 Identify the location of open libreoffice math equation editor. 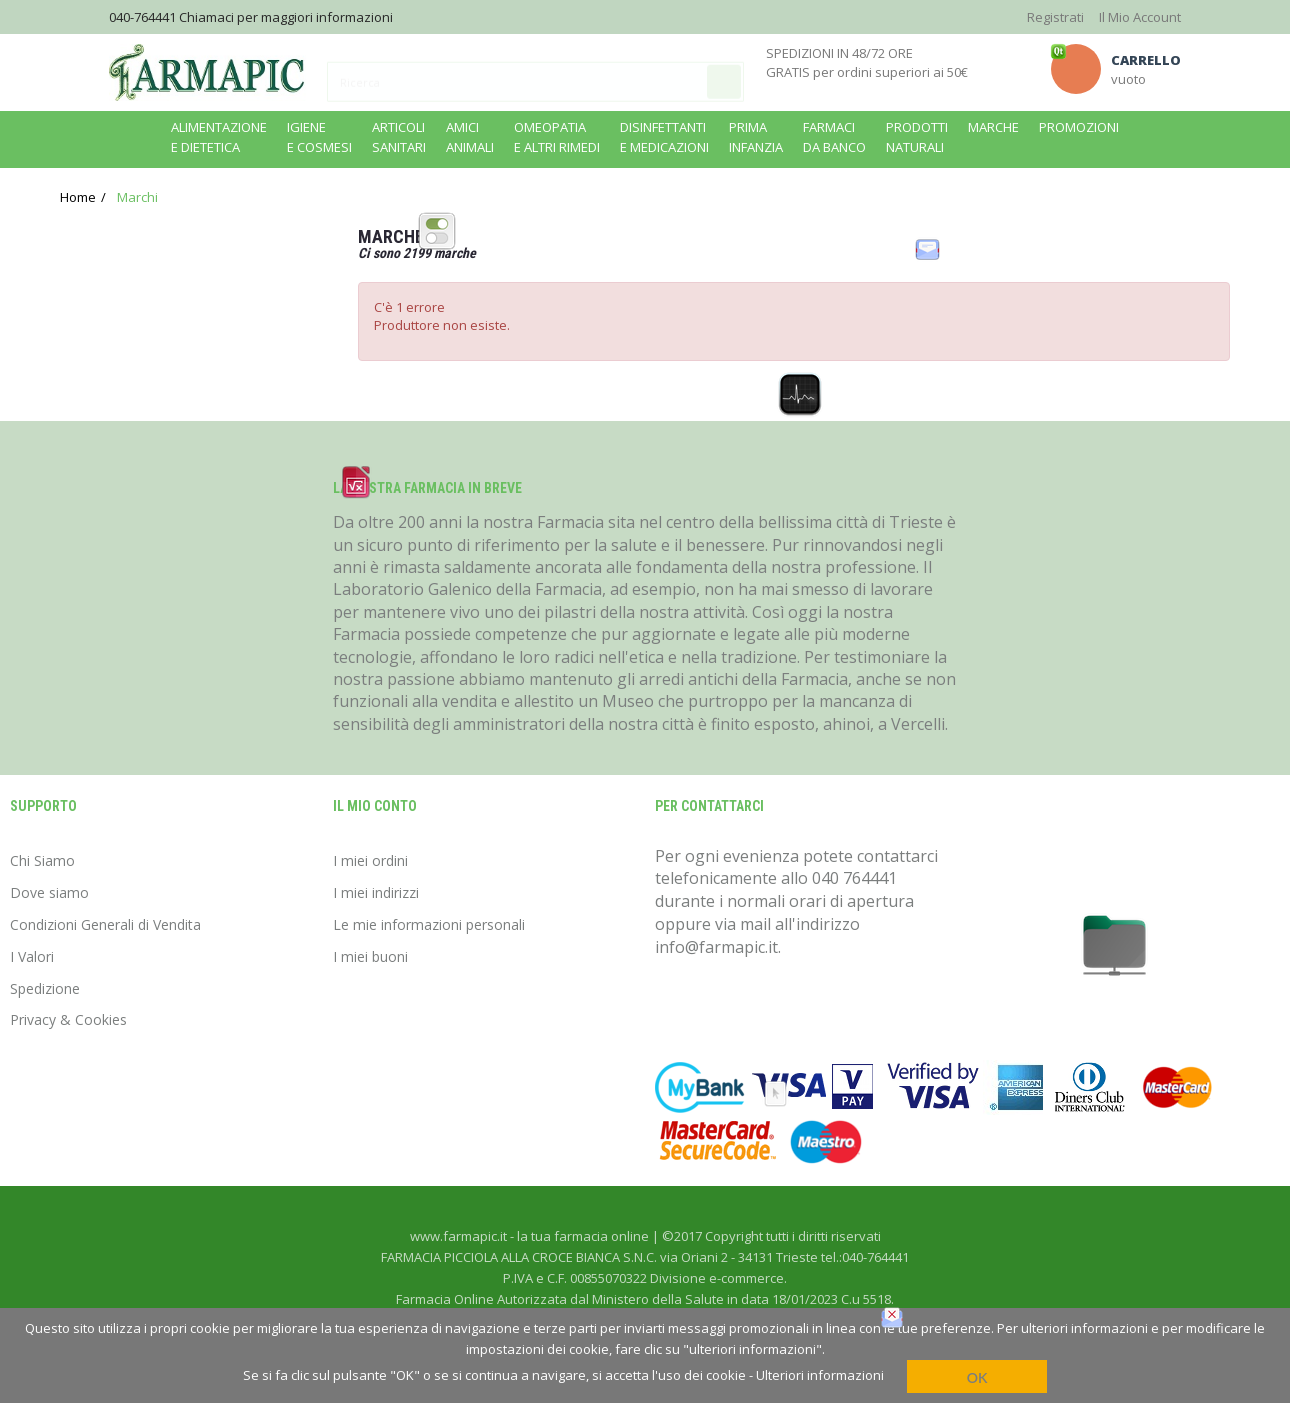
(356, 482).